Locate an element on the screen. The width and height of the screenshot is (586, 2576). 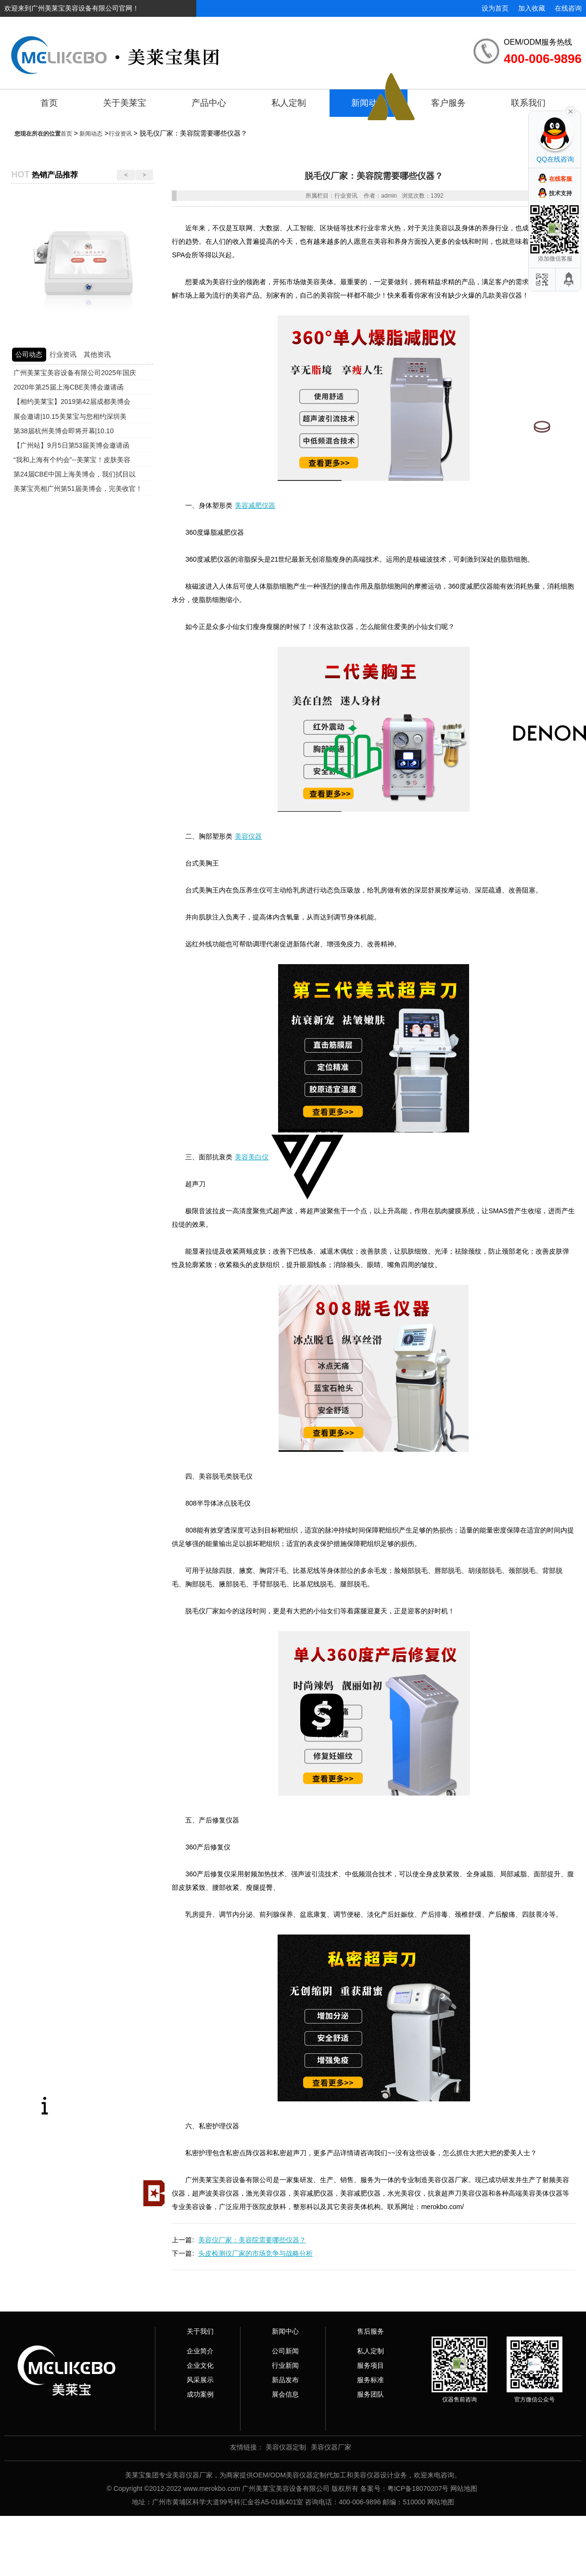
view more information about this item is located at coordinates (45, 2106).